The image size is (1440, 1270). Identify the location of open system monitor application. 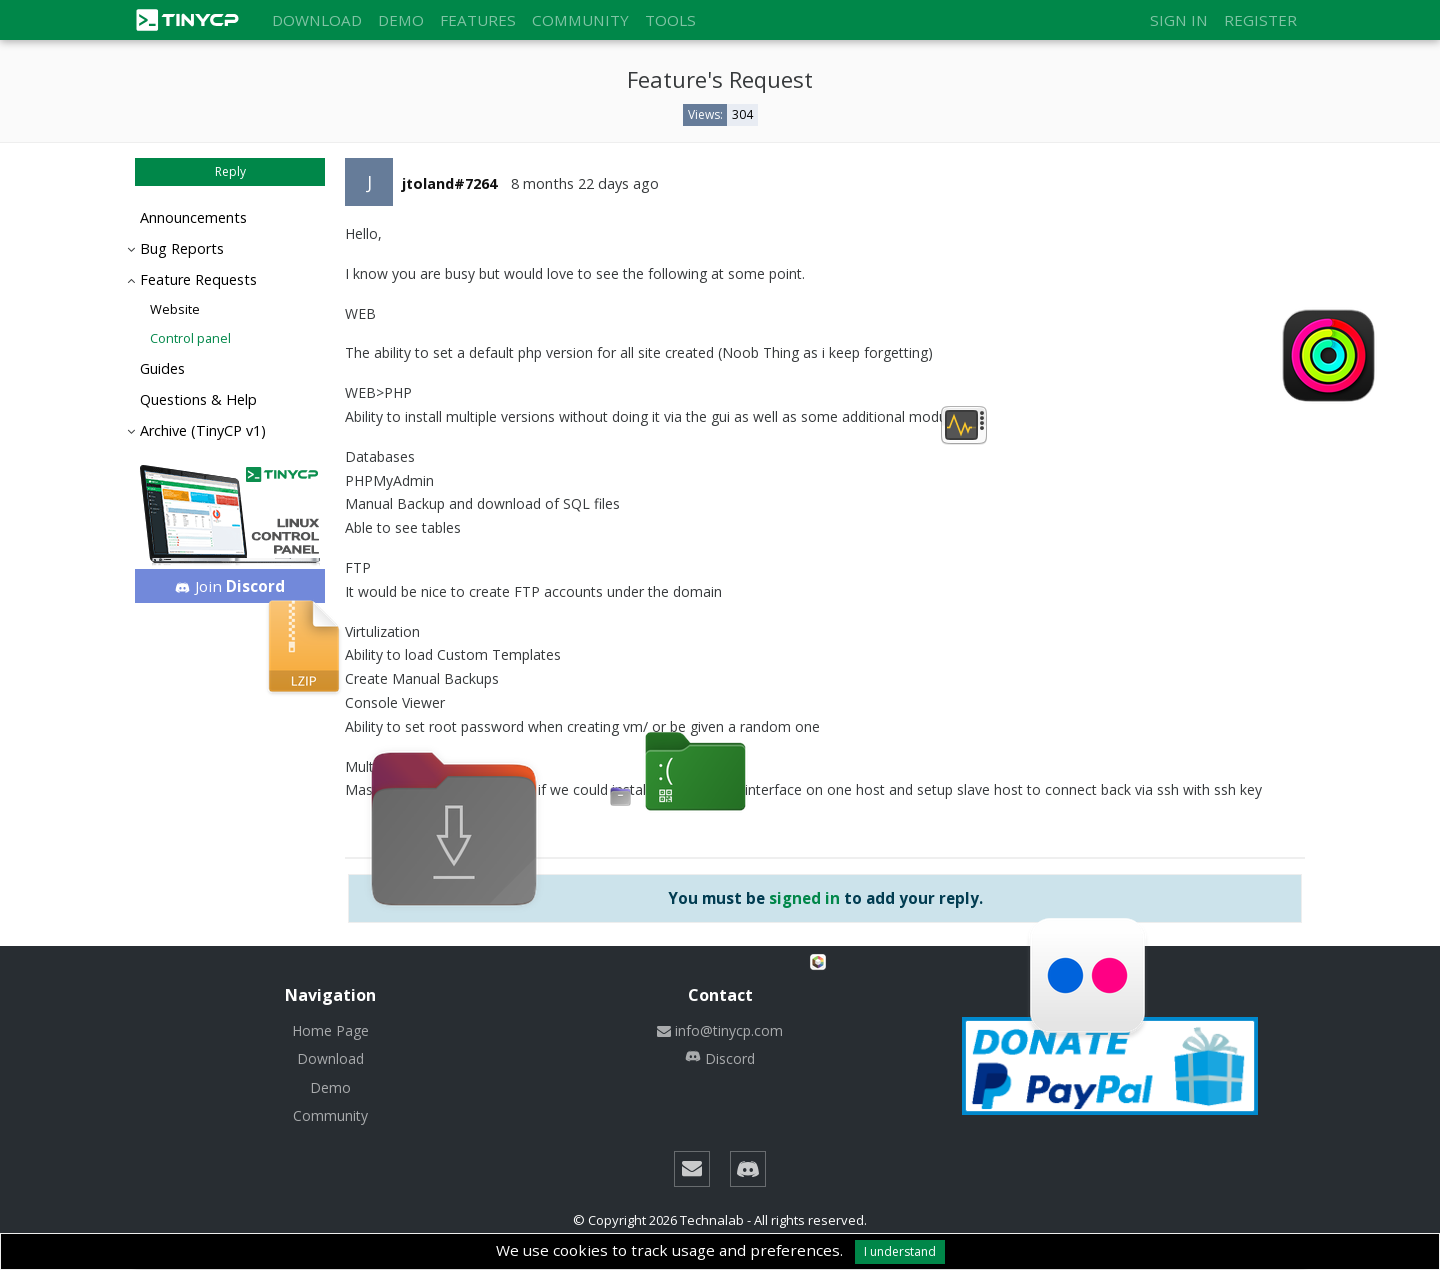
(964, 425).